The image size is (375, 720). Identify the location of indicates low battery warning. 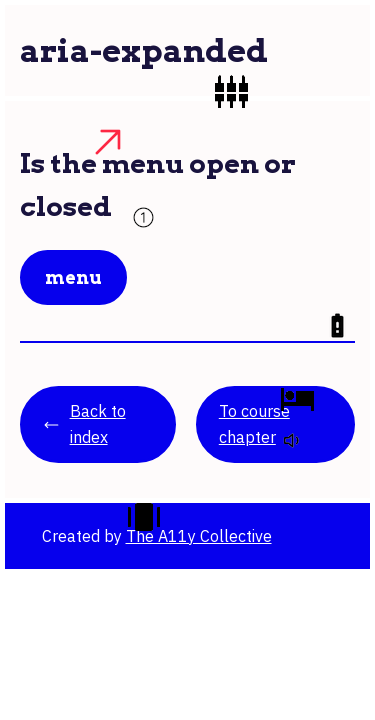
(337, 325).